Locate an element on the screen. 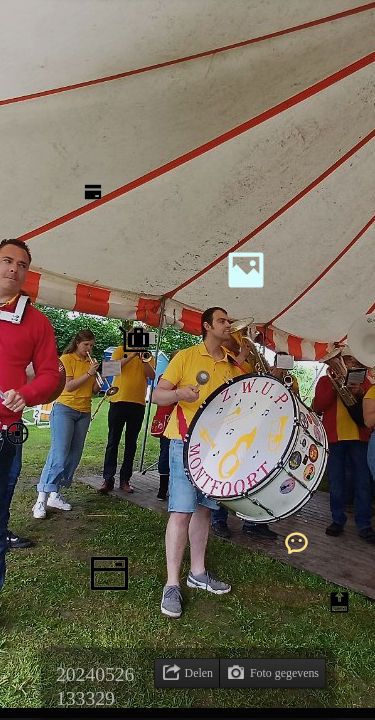 Image resolution: width=375 pixels, height=720 pixels. access luggage or baggage services is located at coordinates (135, 341).